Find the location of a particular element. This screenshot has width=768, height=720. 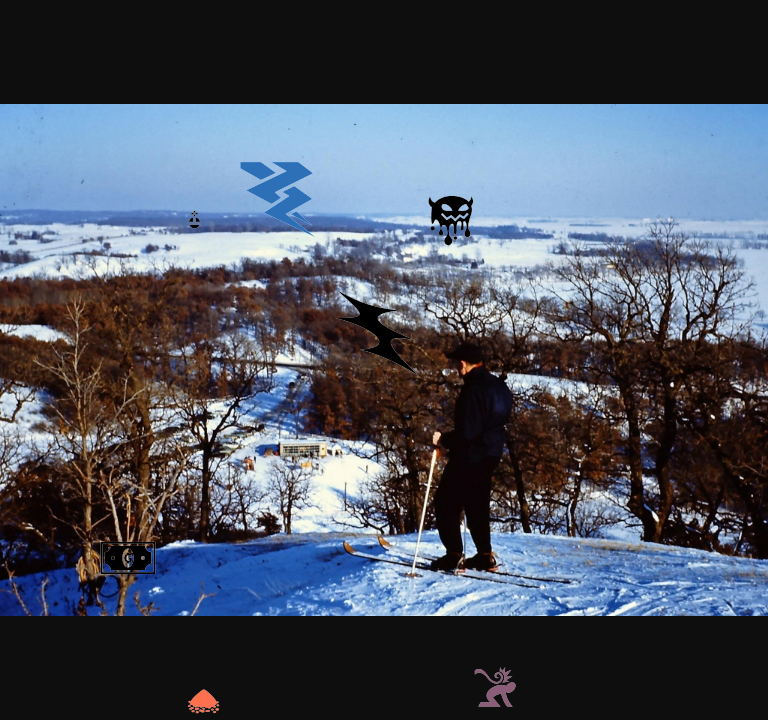

a demon or monster enemy character type is located at coordinates (450, 220).